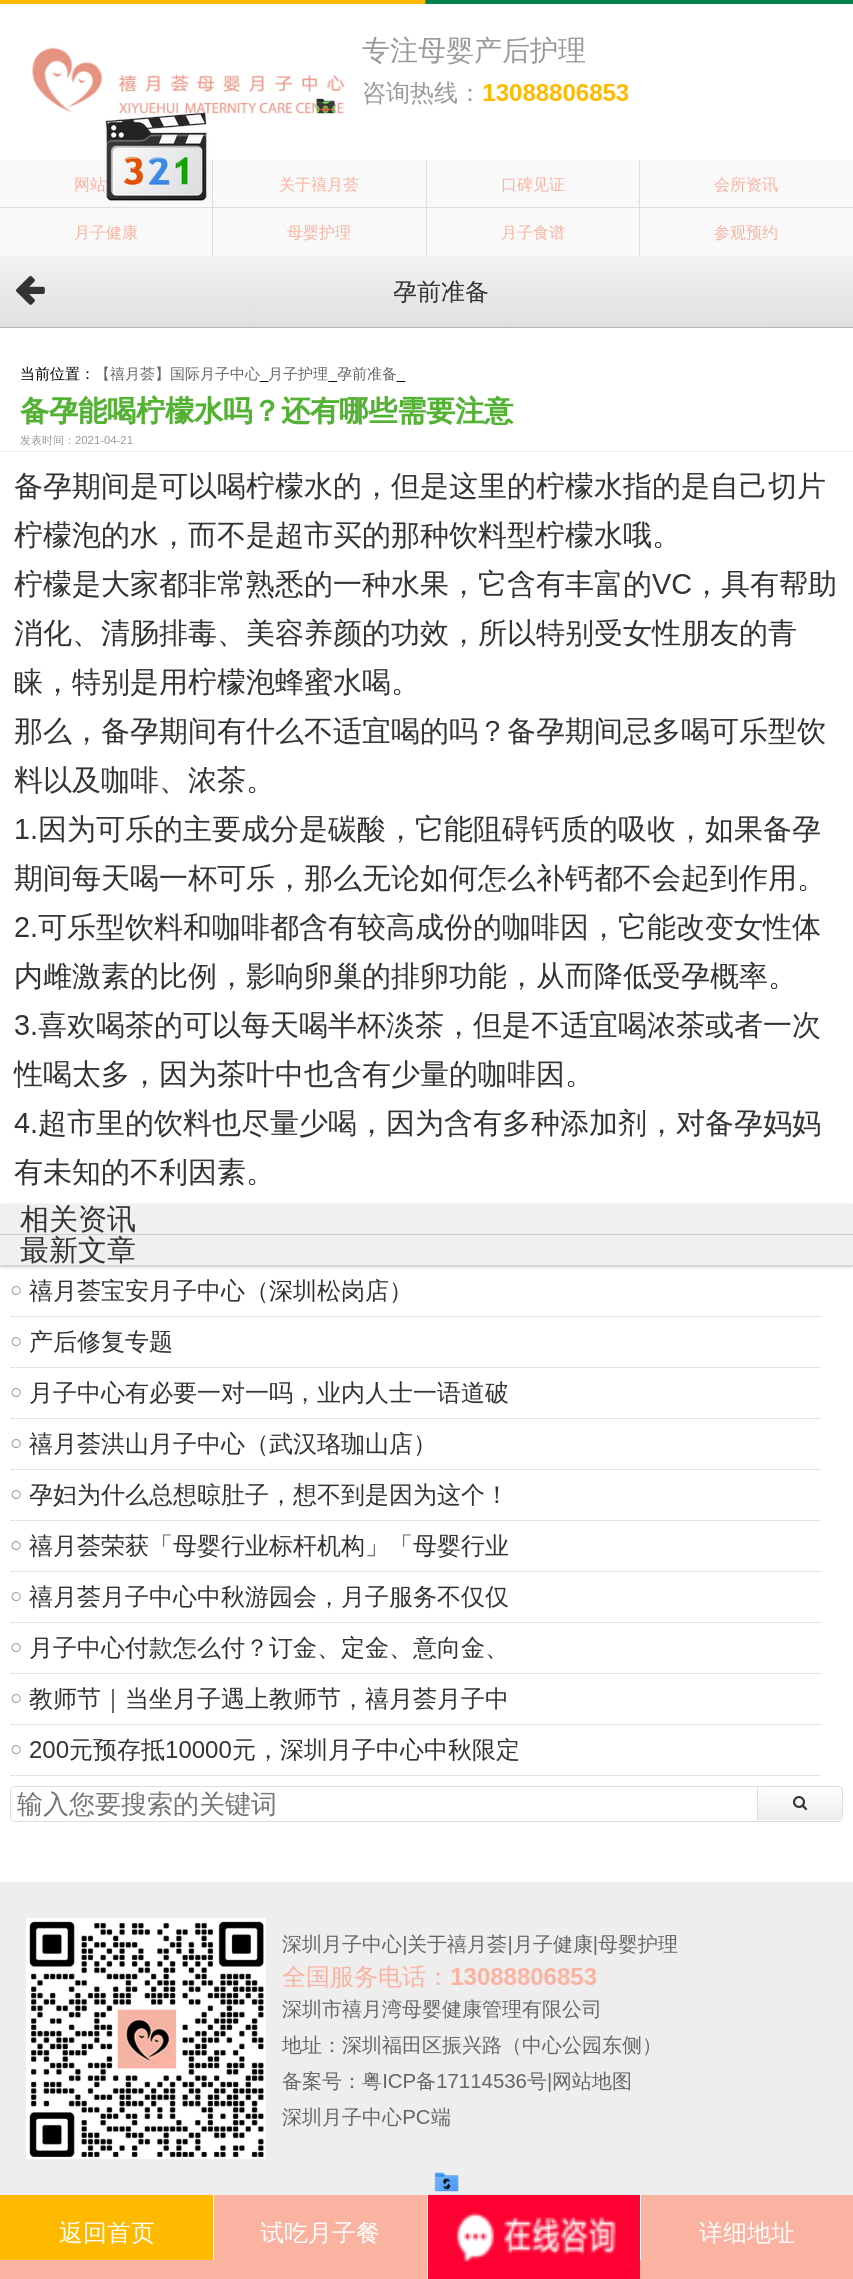 The width and height of the screenshot is (853, 2279). What do you see at coordinates (446, 2182) in the screenshot?
I see `folder containing solidity smart contract files` at bounding box center [446, 2182].